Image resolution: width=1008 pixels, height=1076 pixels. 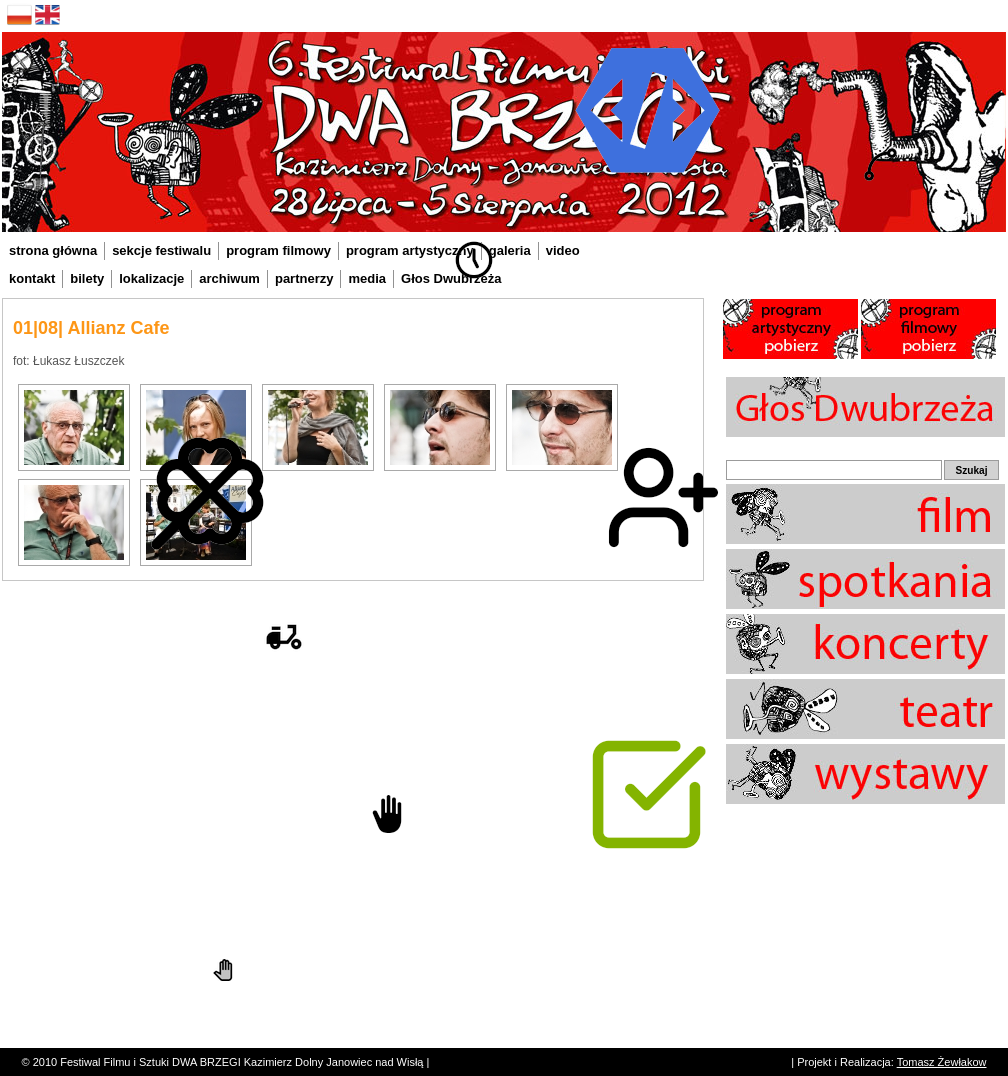 What do you see at coordinates (474, 260) in the screenshot?
I see `indicates the time is 5 o'clock` at bounding box center [474, 260].